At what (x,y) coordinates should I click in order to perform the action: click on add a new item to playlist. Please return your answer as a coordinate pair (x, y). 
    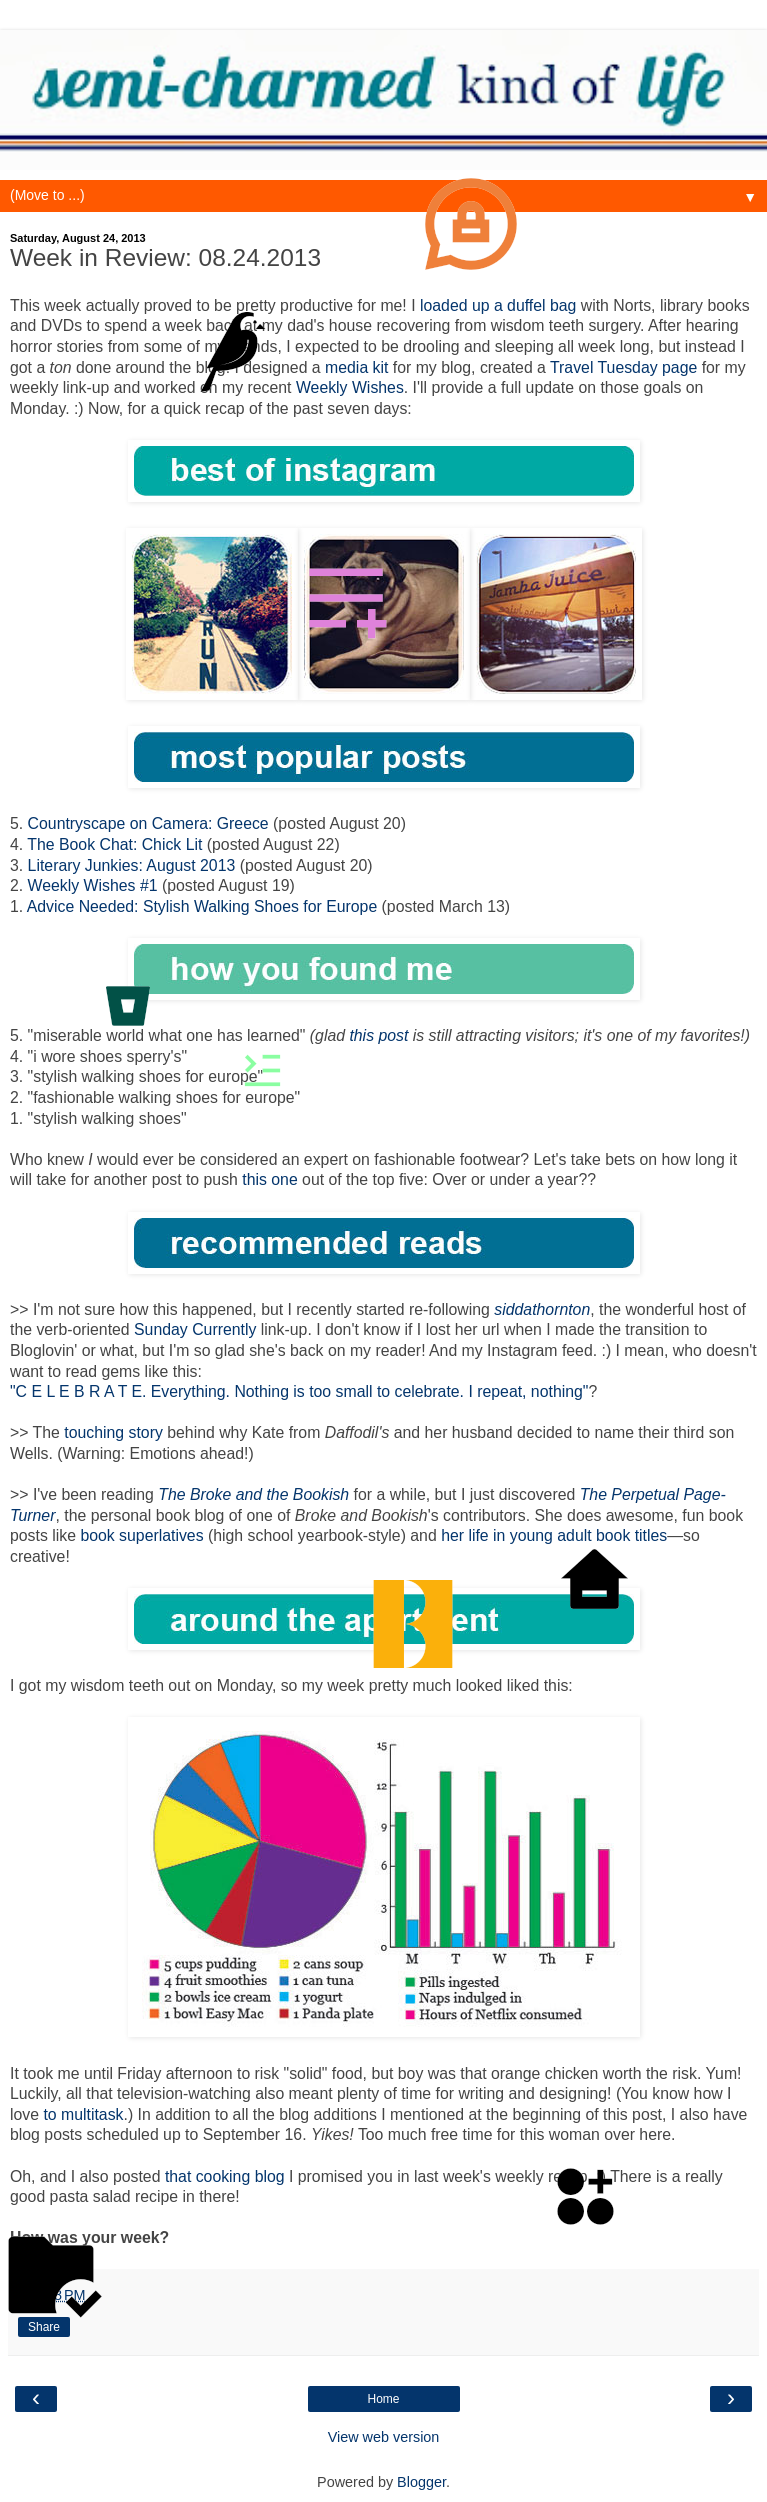
    Looking at the image, I should click on (346, 598).